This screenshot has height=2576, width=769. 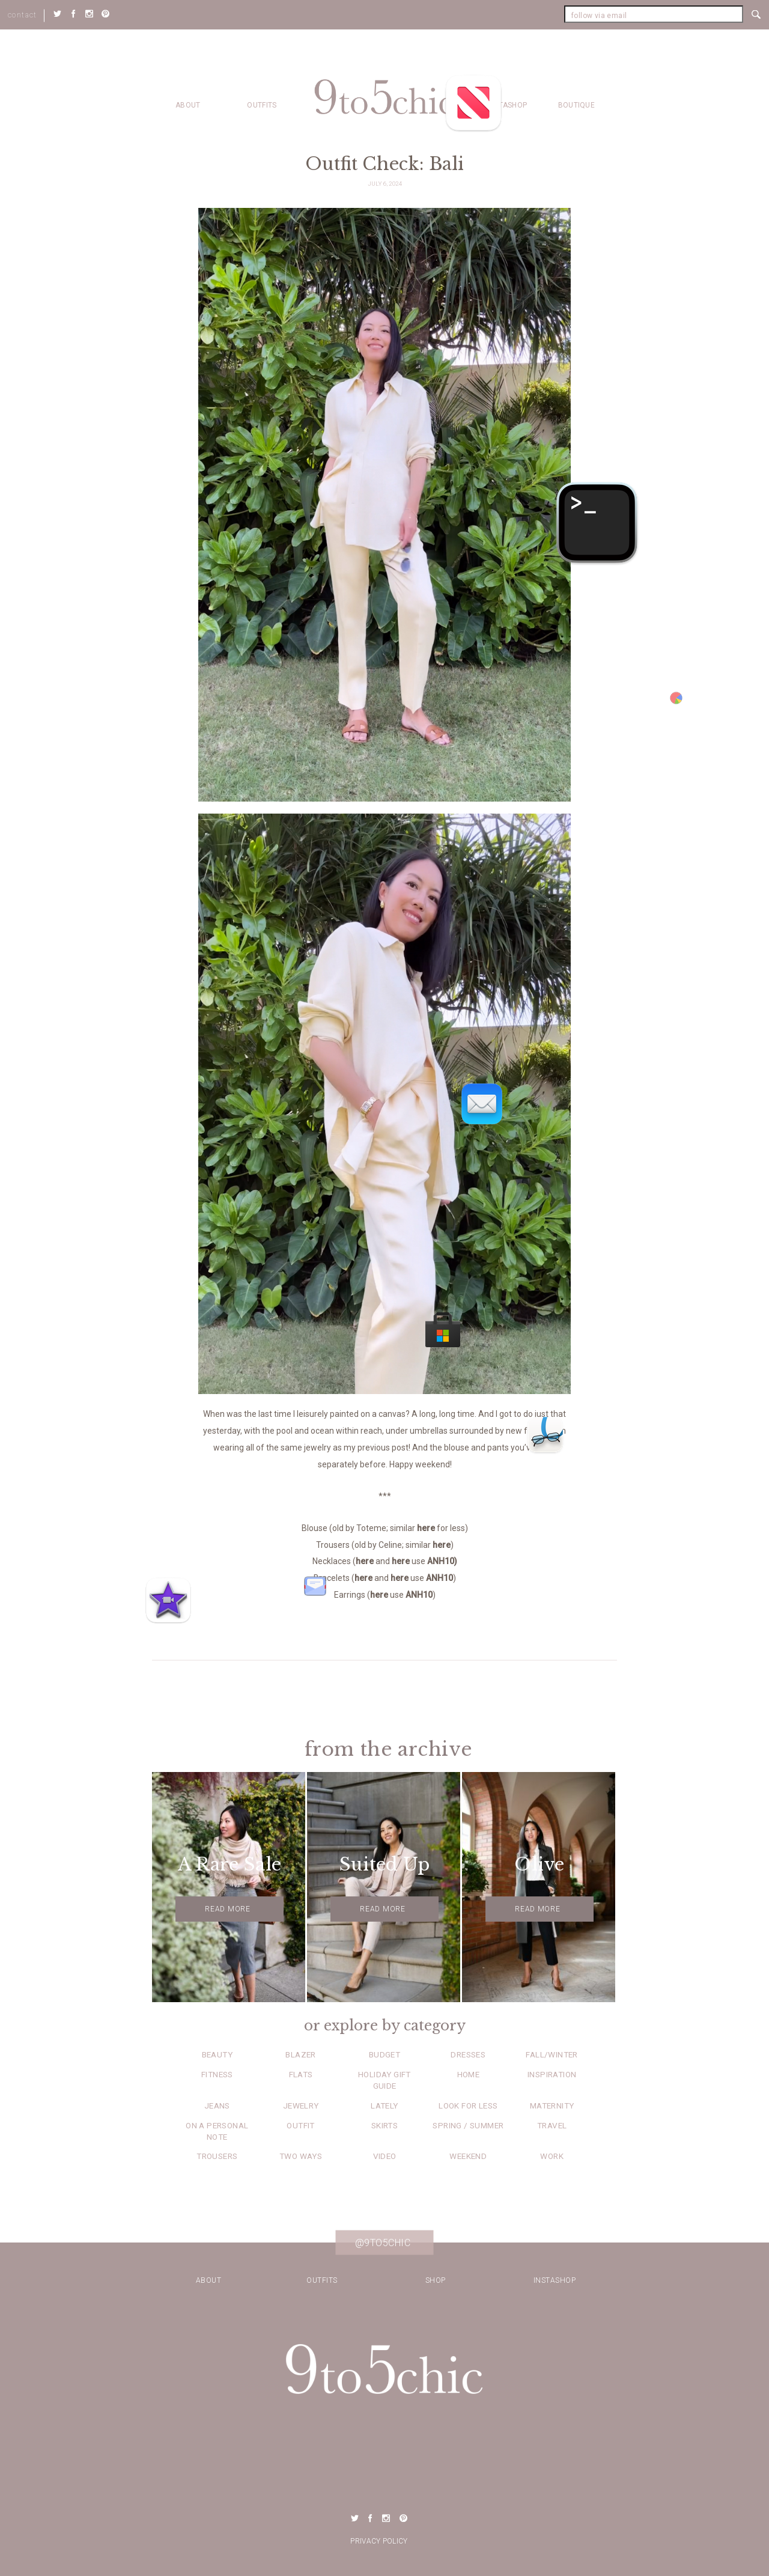 I want to click on open the Apple News app, so click(x=473, y=103).